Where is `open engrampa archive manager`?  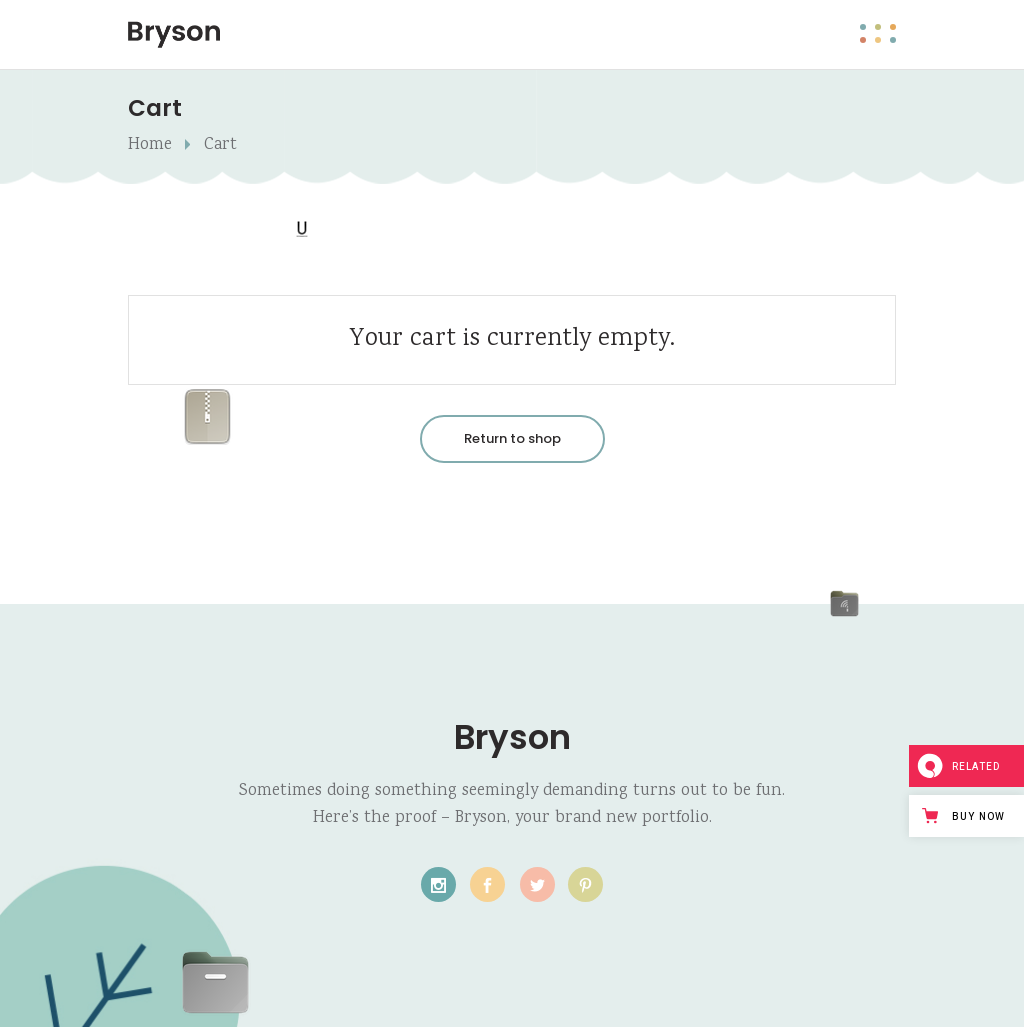 open engrampa archive manager is located at coordinates (207, 416).